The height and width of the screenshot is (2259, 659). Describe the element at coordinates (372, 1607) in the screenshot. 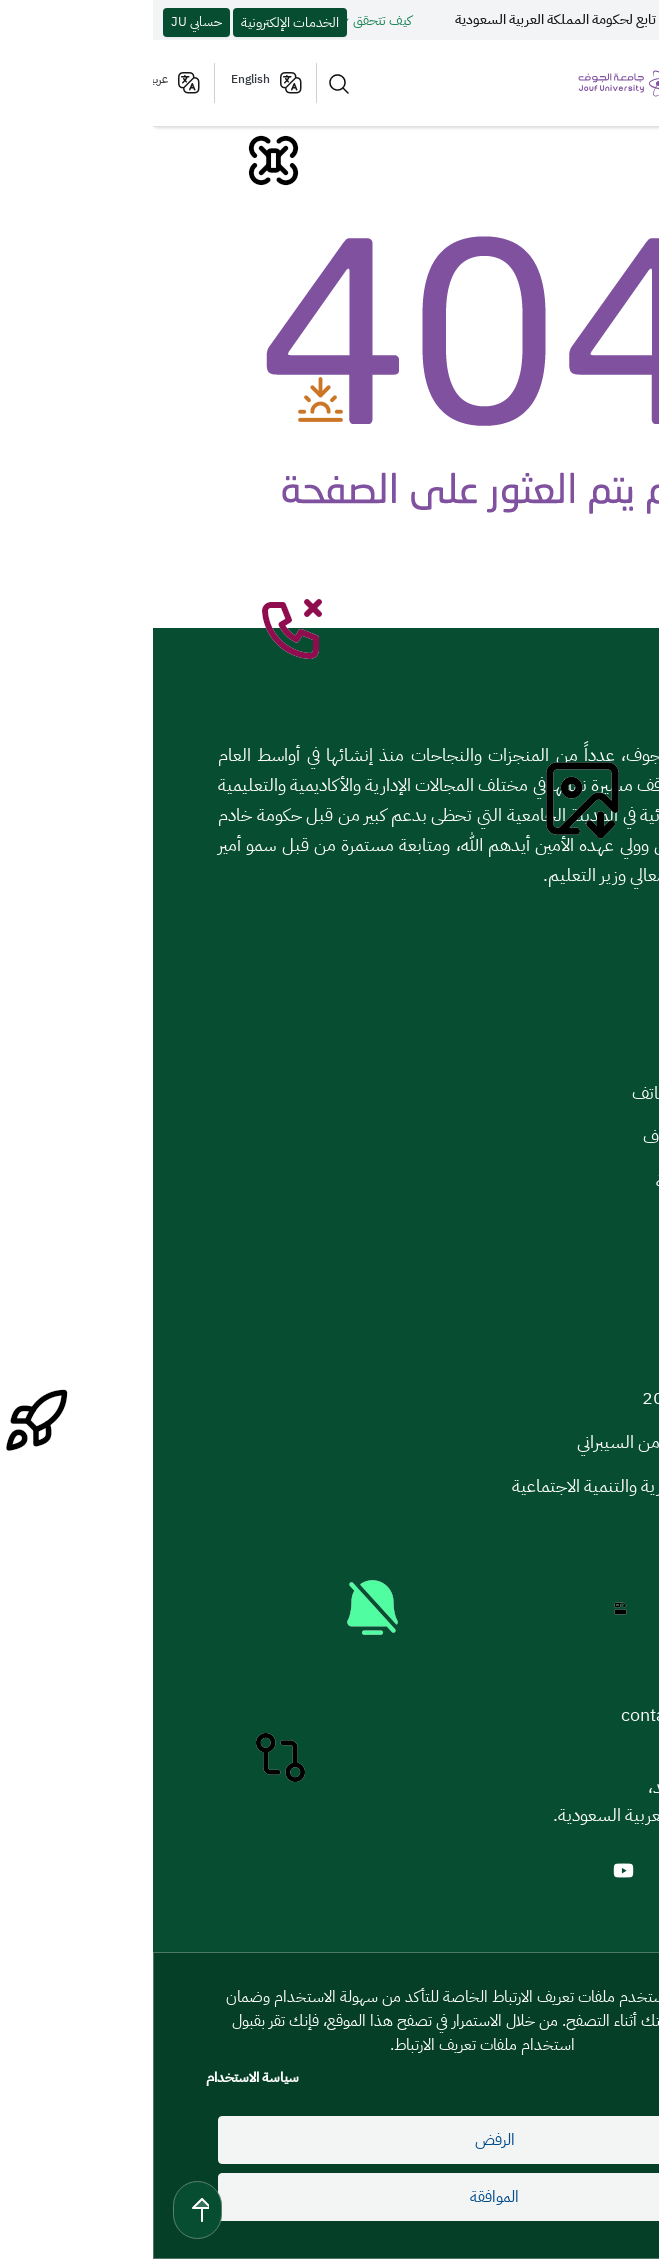

I see `mute notifications` at that location.